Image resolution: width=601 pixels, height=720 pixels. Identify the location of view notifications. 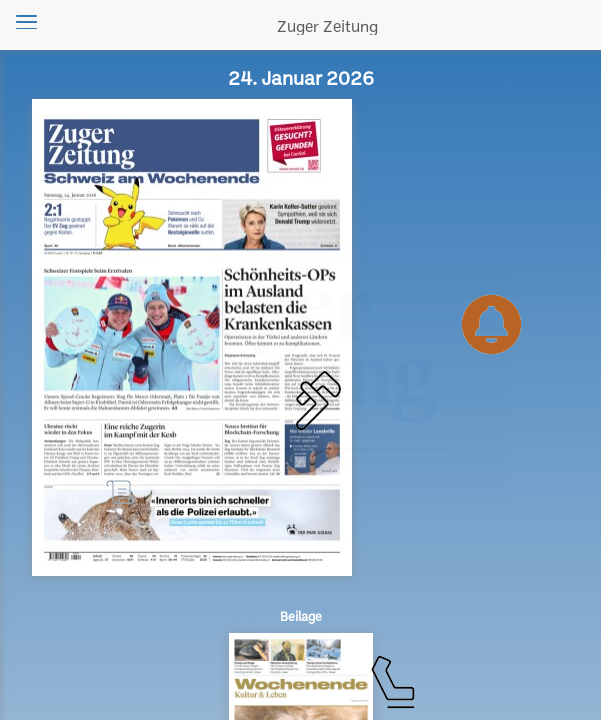
(491, 324).